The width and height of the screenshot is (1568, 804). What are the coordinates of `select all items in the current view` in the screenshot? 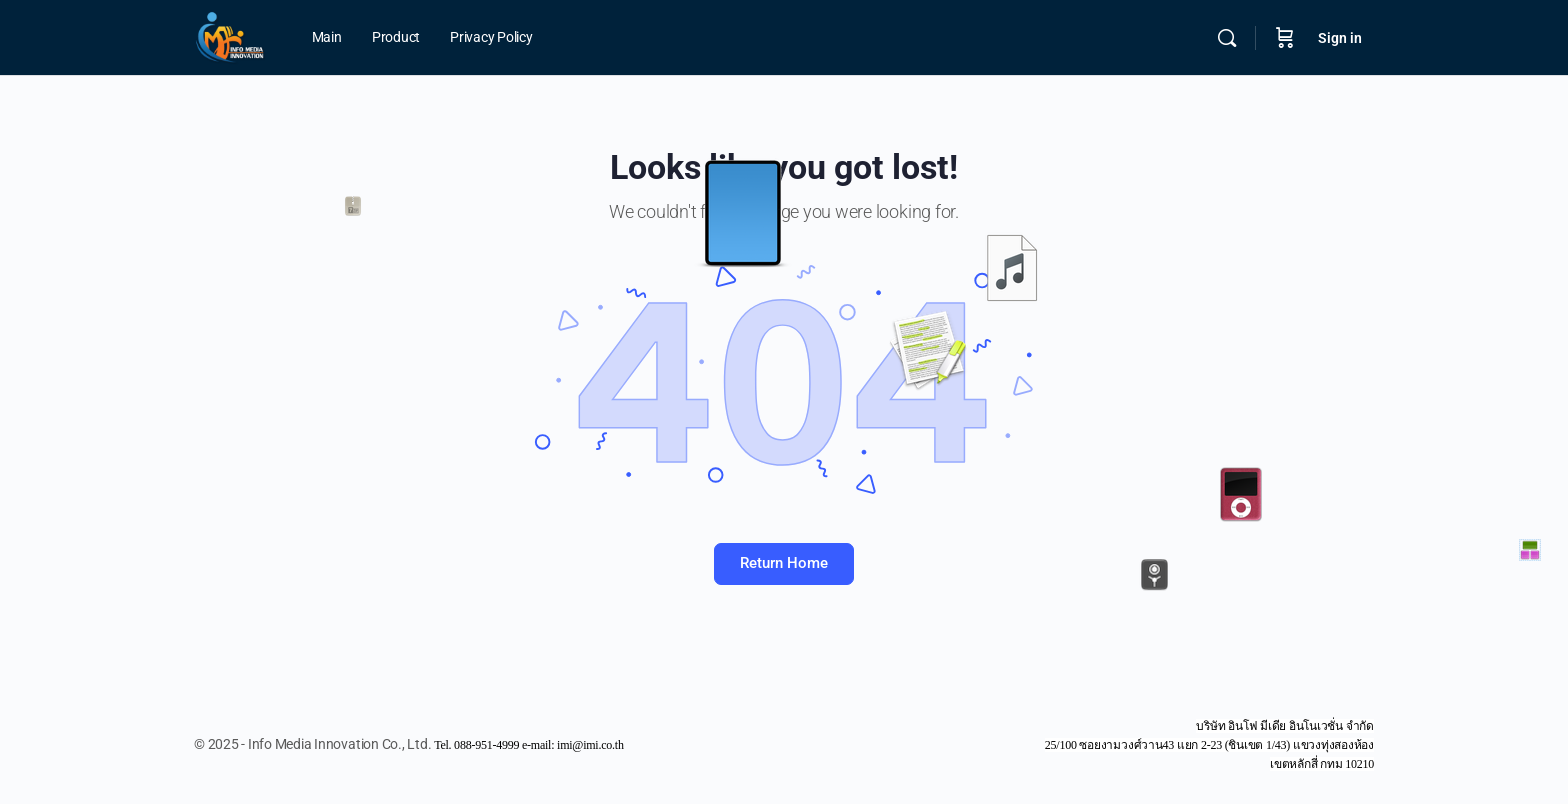 It's located at (1530, 550).